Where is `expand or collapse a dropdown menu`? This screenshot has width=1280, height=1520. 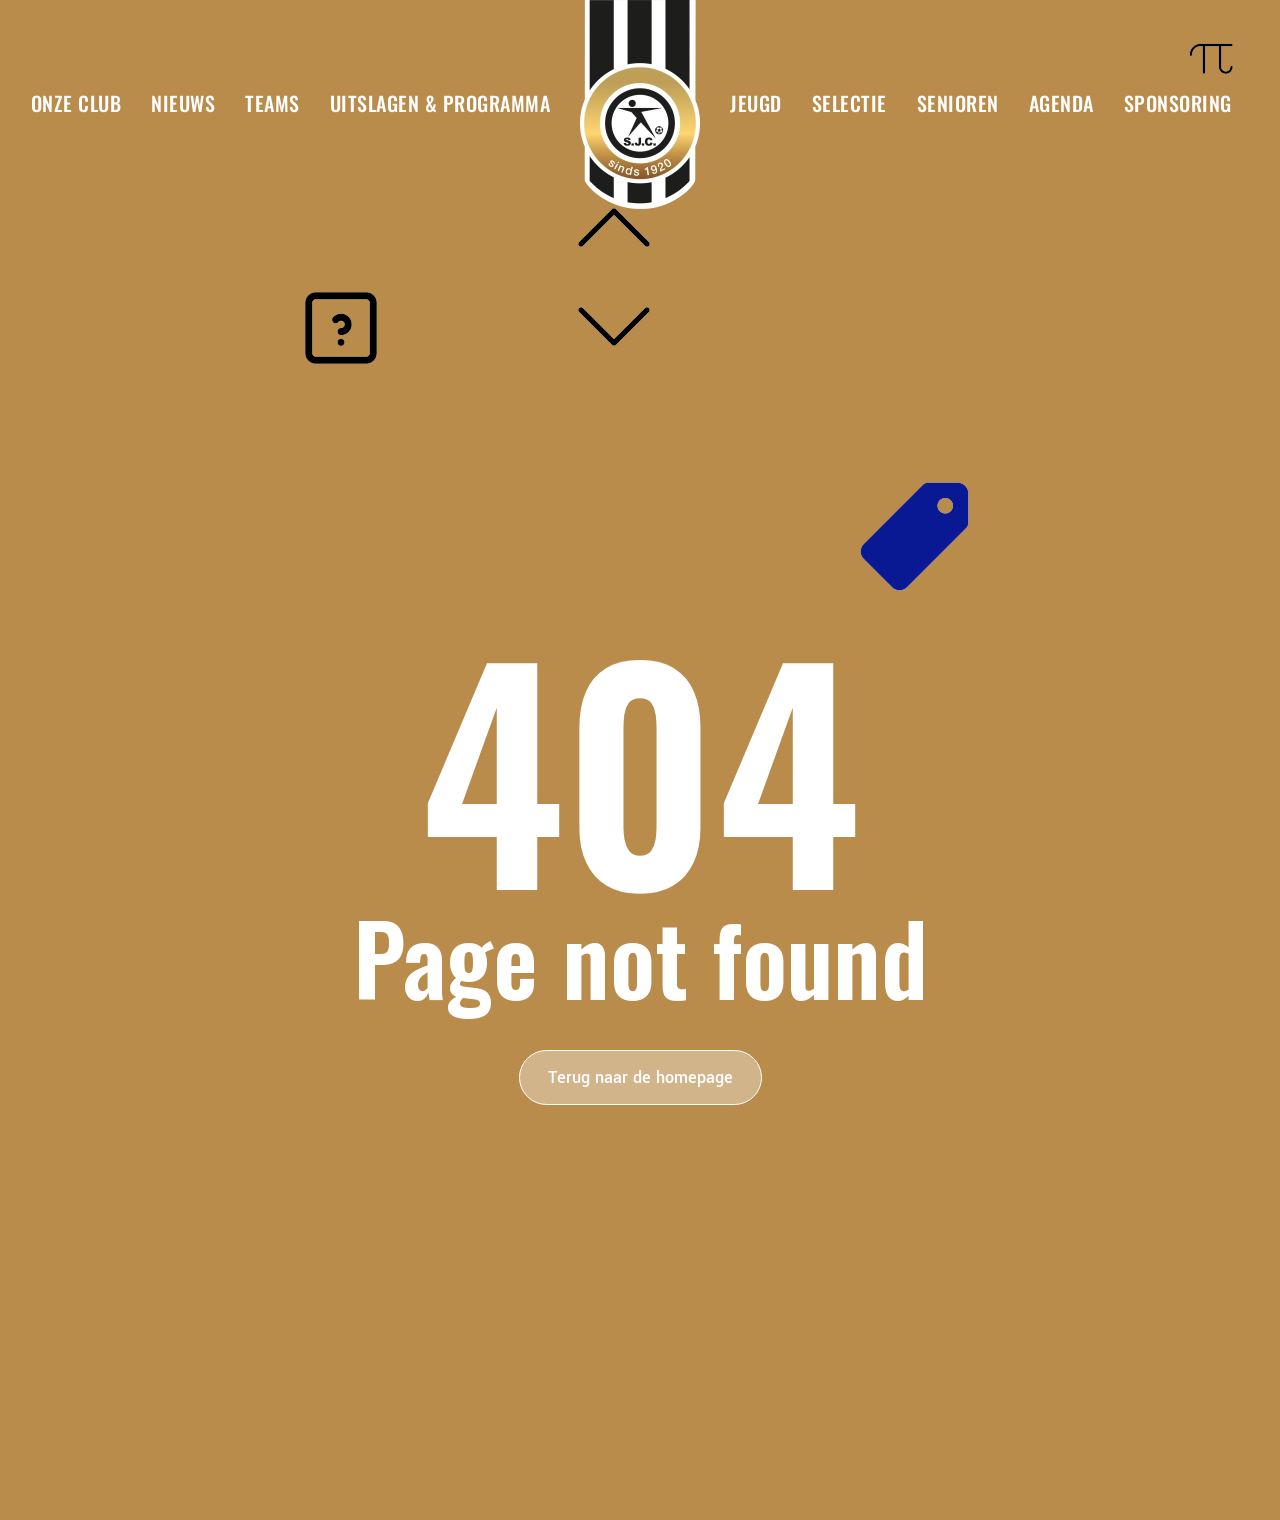
expand or collapse a dropdown menu is located at coordinates (614, 277).